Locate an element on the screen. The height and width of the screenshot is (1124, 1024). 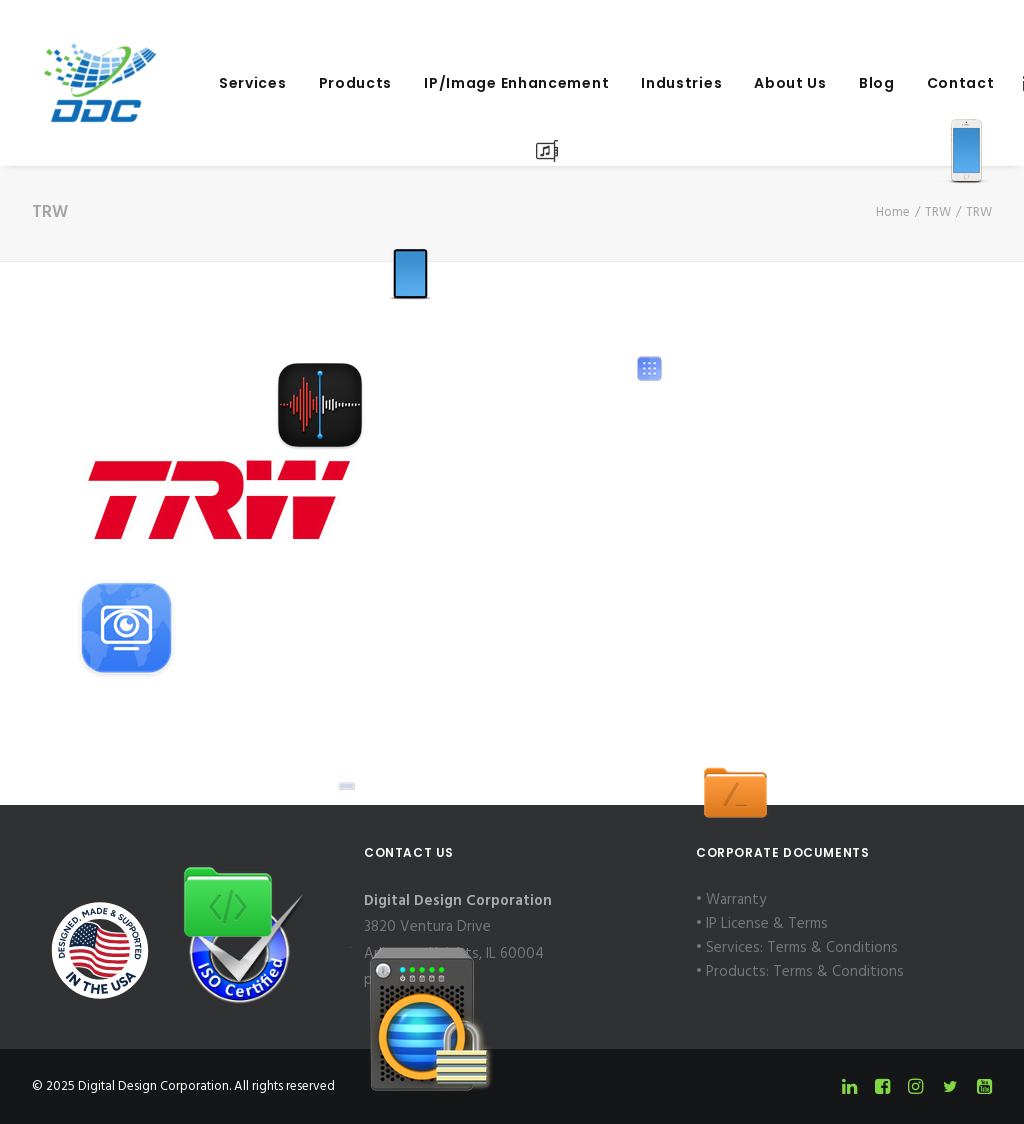
locked RAID 0 storage array is located at coordinates (422, 1019).